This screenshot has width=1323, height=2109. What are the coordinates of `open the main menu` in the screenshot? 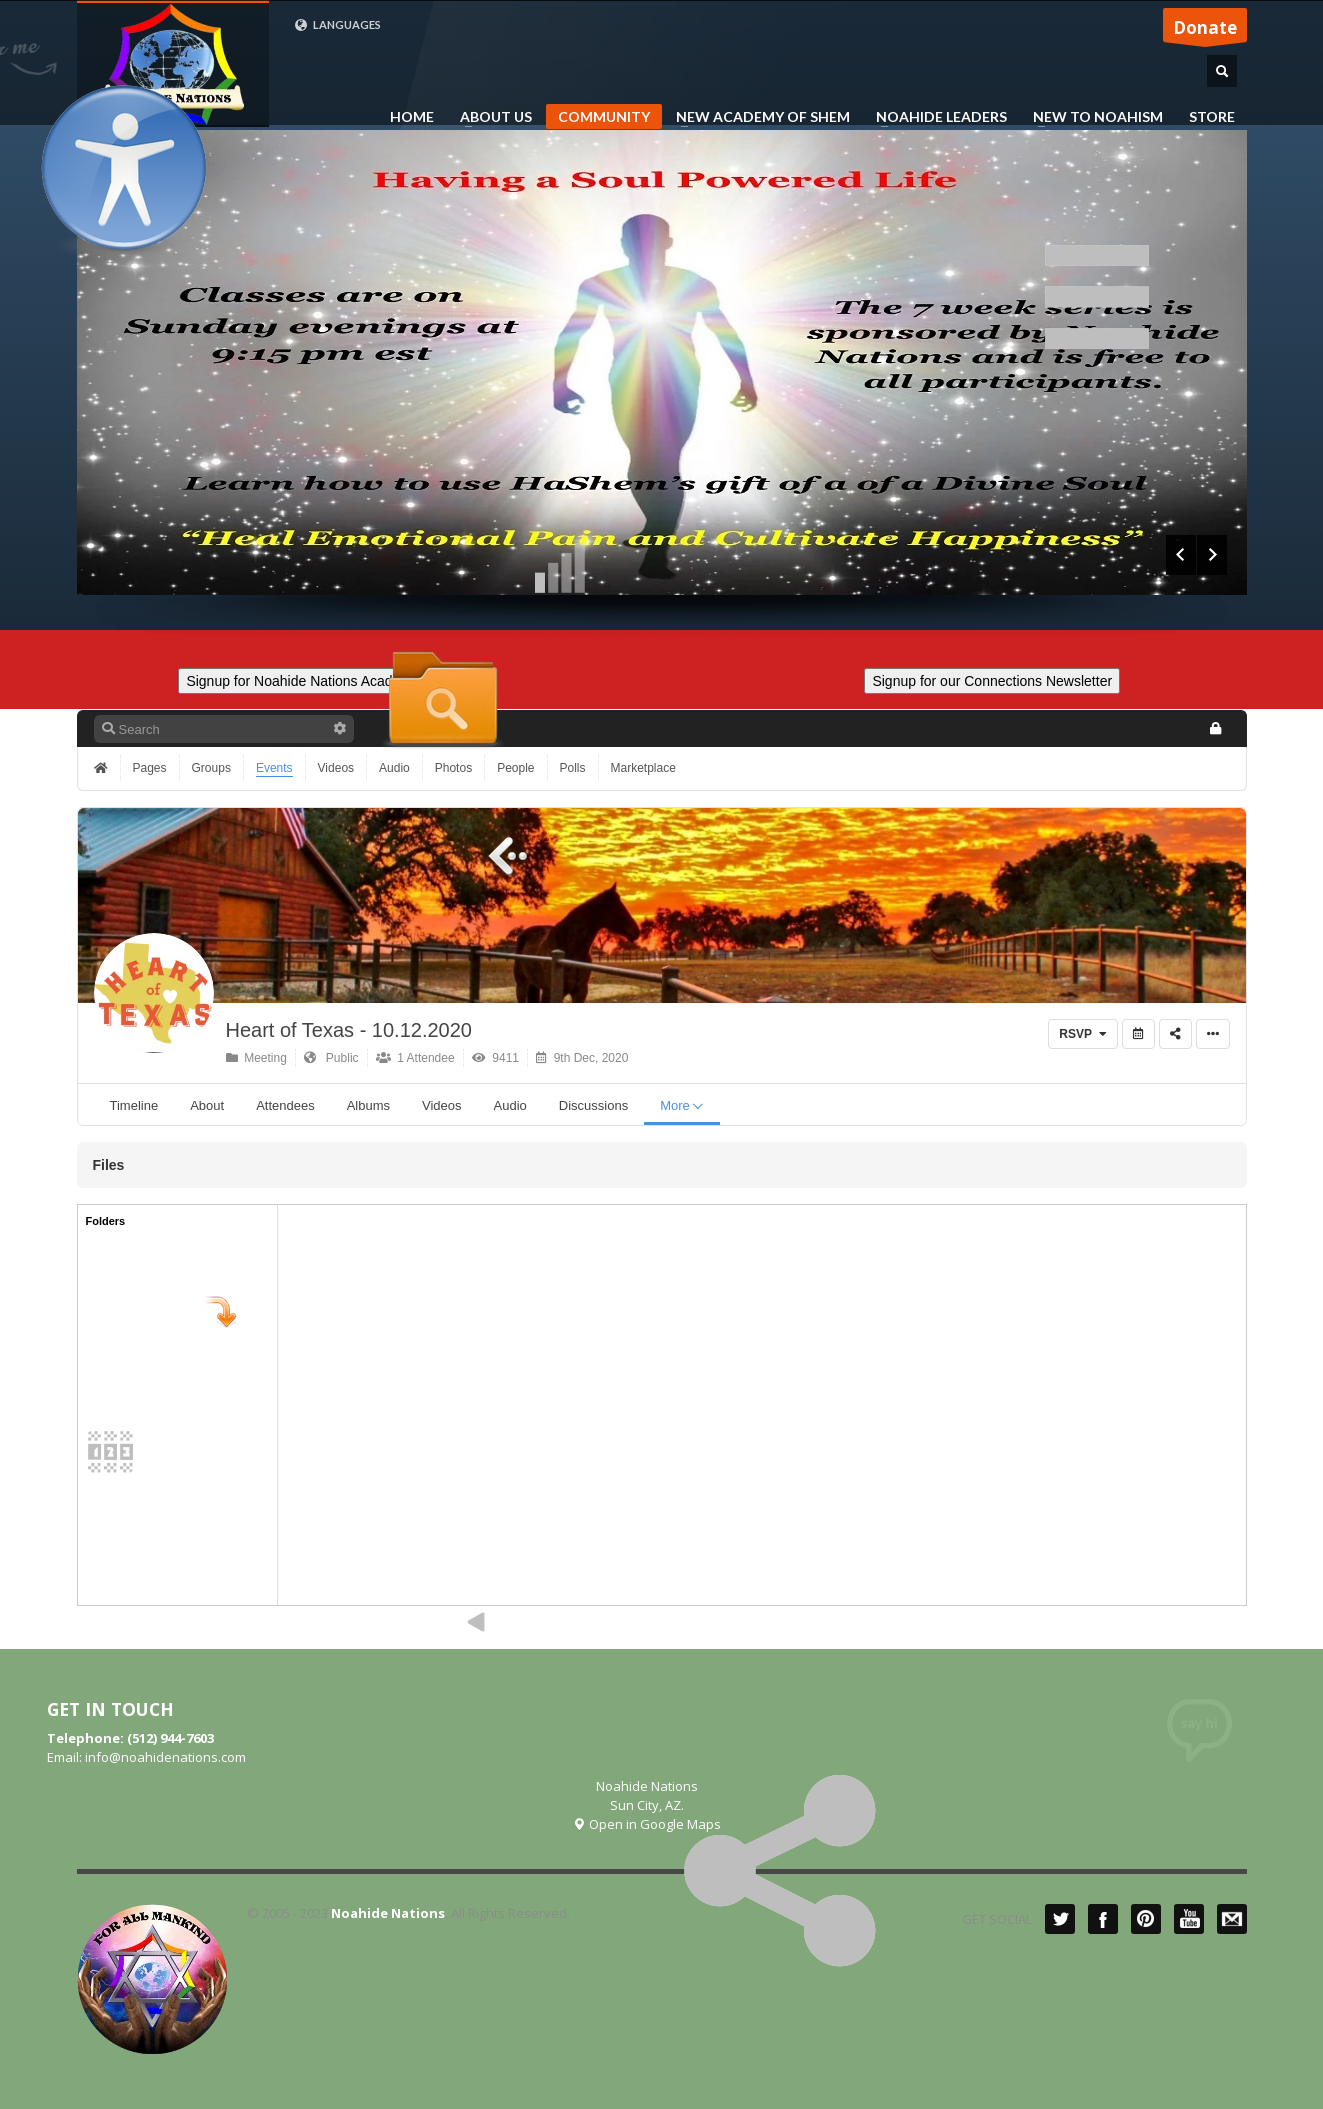 It's located at (1097, 297).